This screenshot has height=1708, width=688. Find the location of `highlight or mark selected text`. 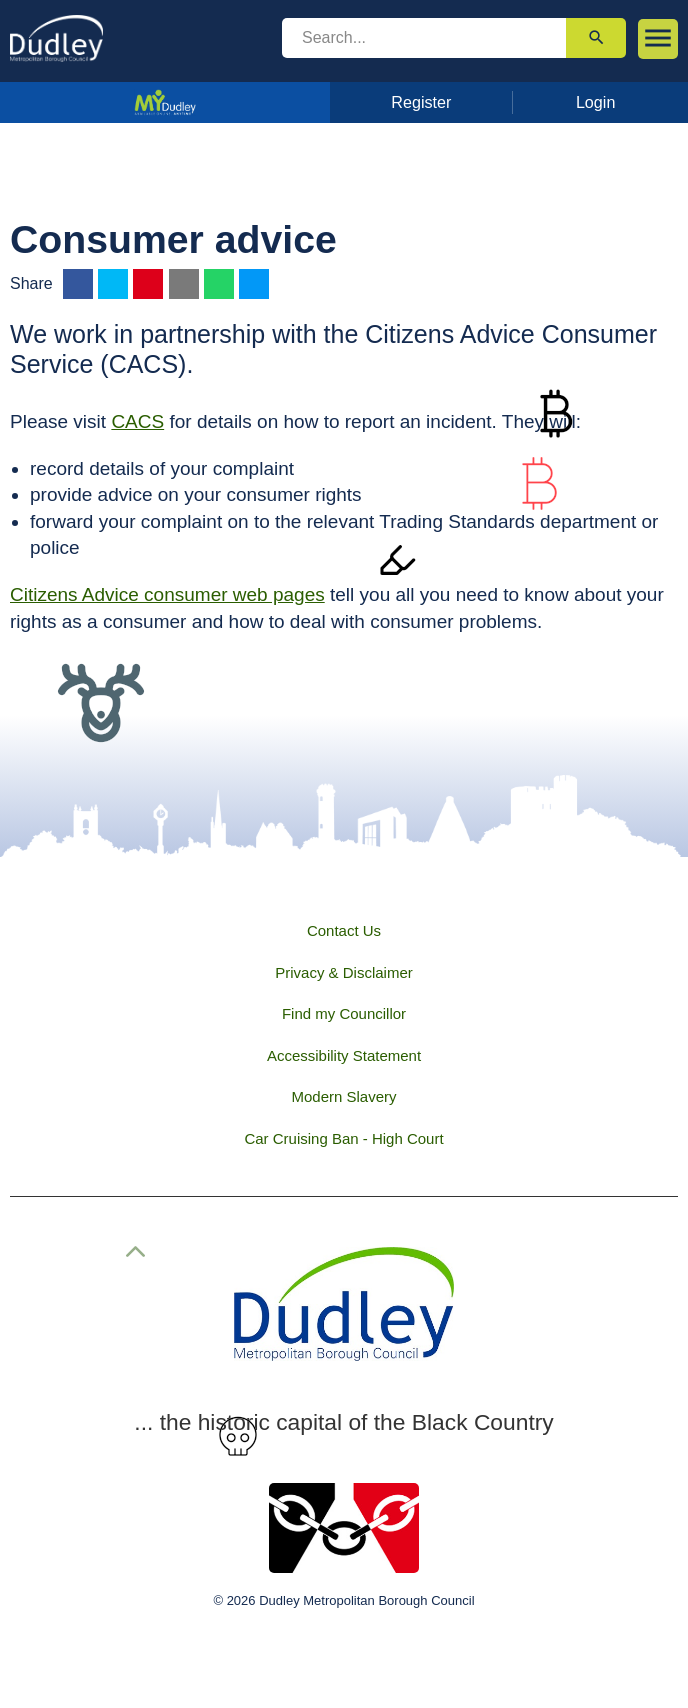

highlight or mark selected text is located at coordinates (397, 560).